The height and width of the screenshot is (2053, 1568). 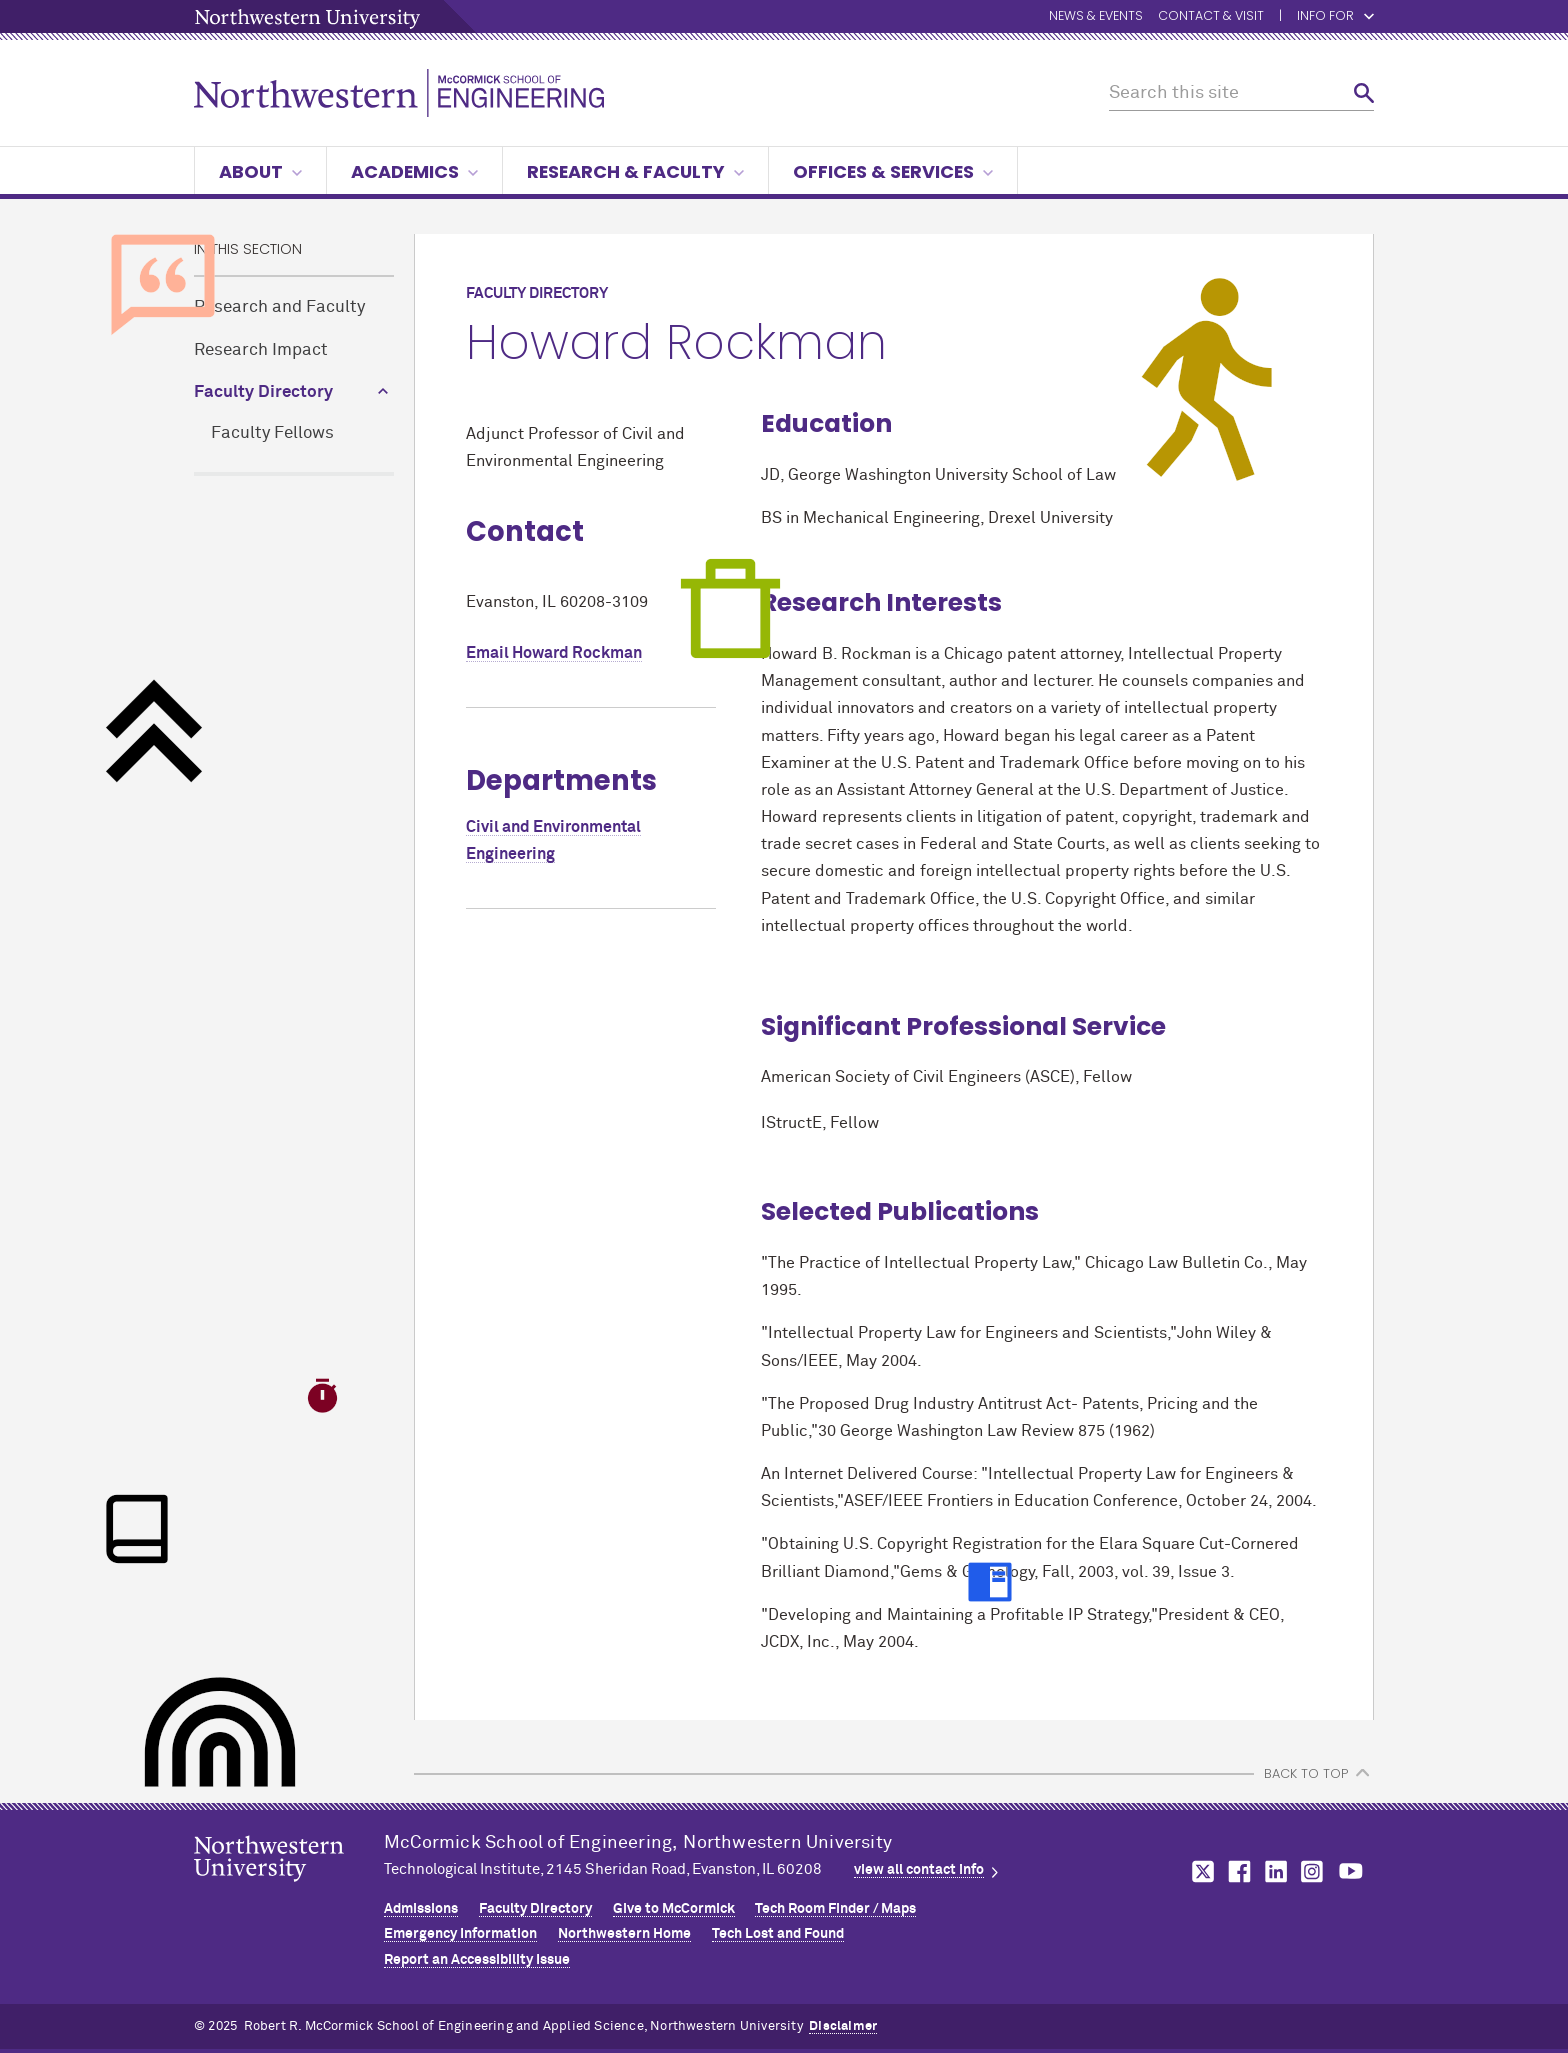 I want to click on scroll to top of page, so click(x=154, y=735).